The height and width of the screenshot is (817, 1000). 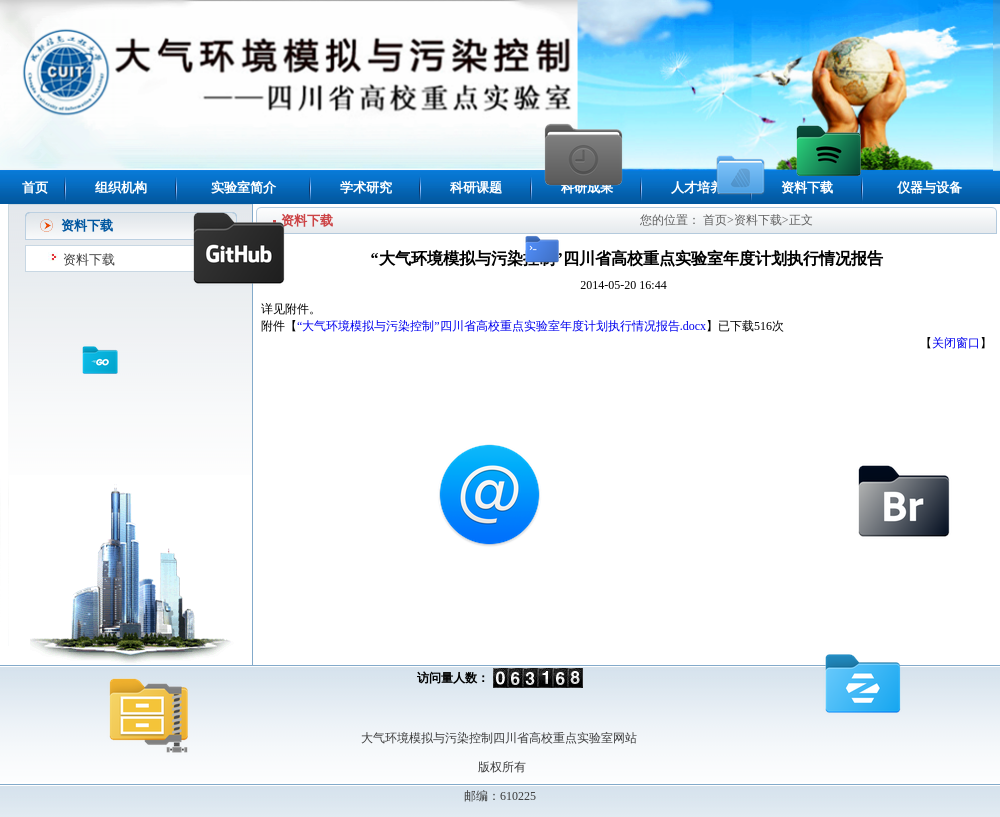 What do you see at coordinates (903, 503) in the screenshot?
I see `folder containing Adobe Bridge files` at bounding box center [903, 503].